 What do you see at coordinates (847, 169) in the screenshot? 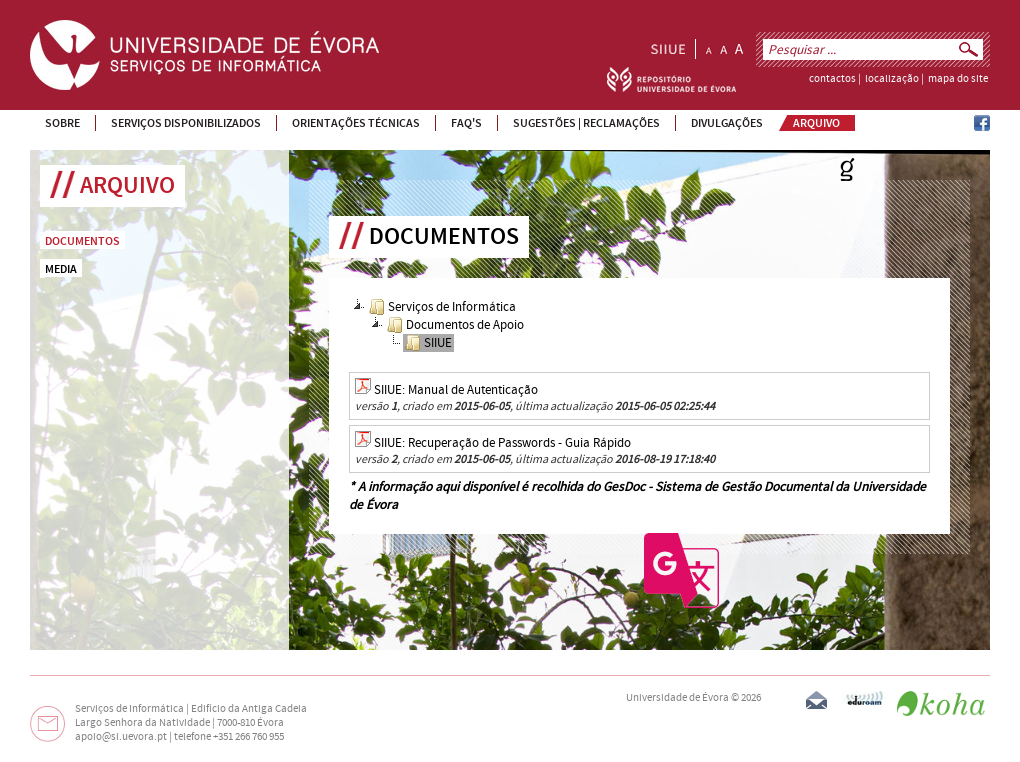
I see `open Goodreads app` at bounding box center [847, 169].